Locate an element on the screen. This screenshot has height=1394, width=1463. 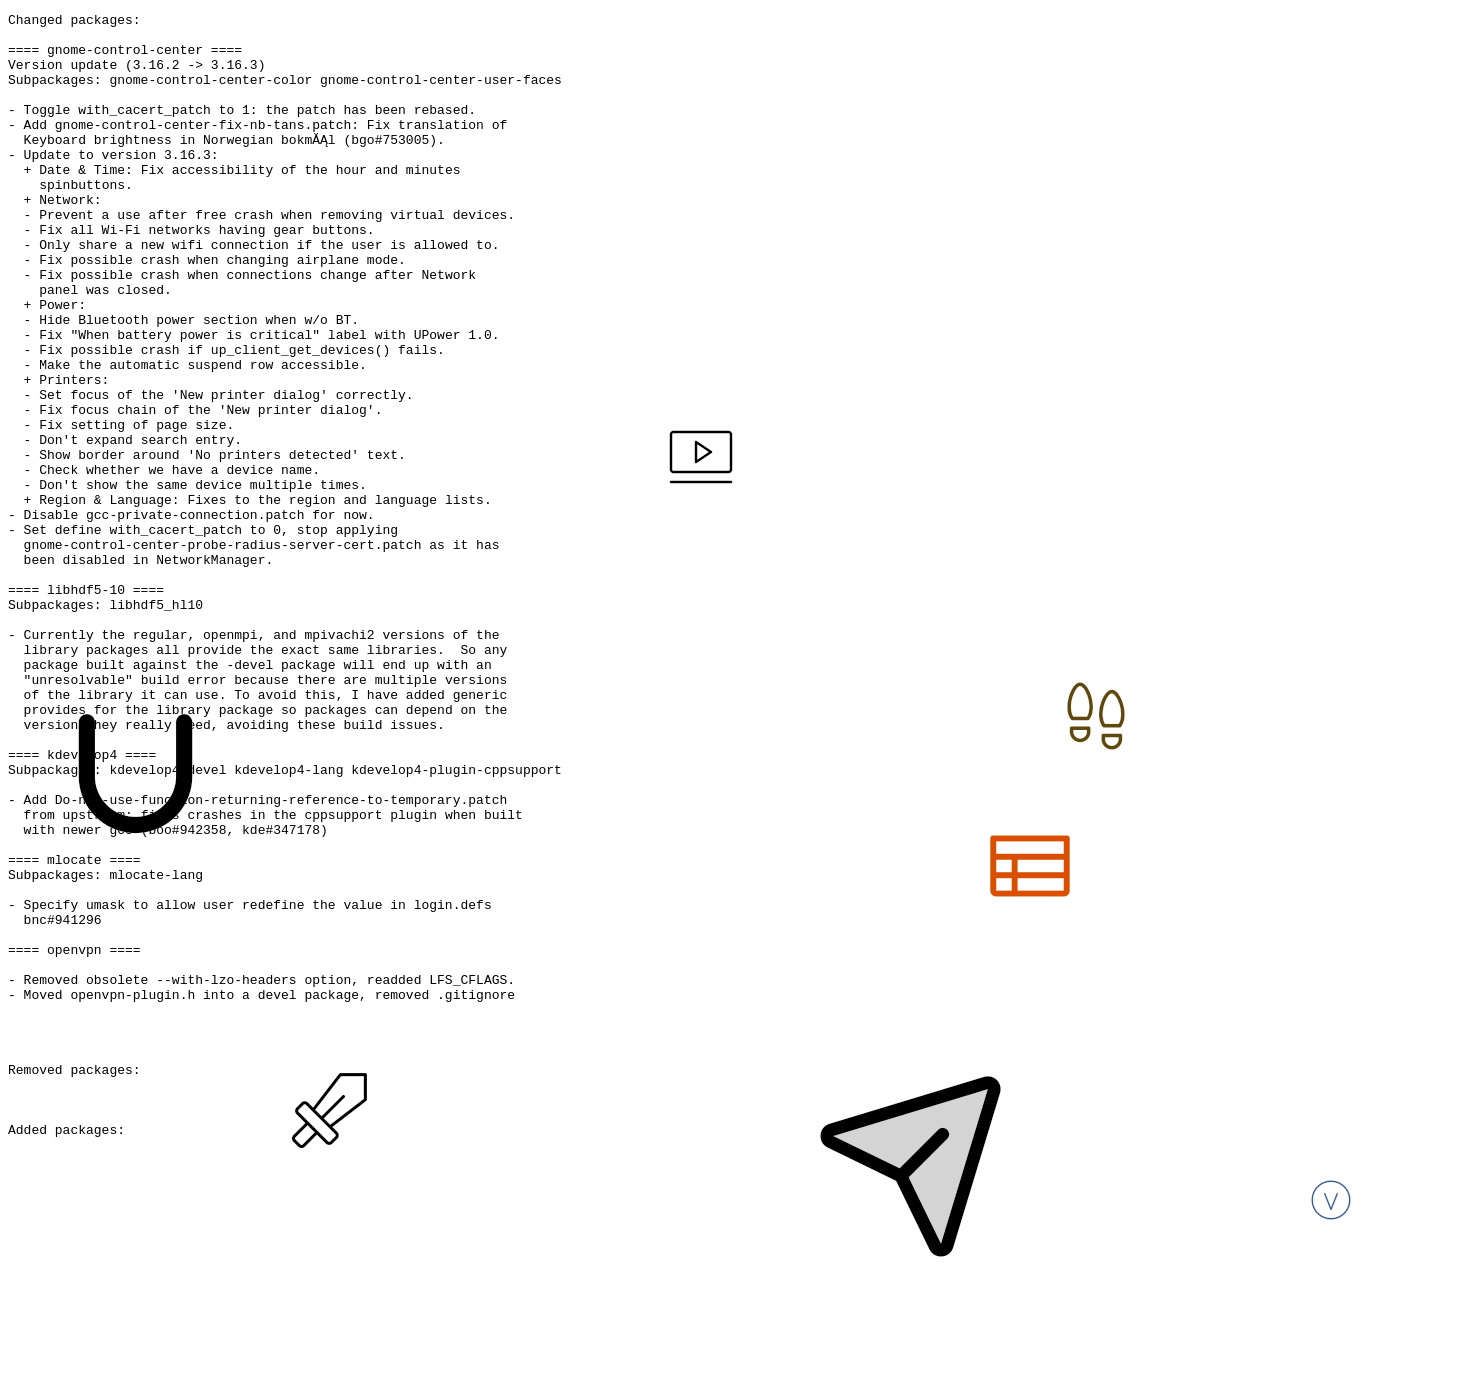
send a message is located at coordinates (917, 1160).